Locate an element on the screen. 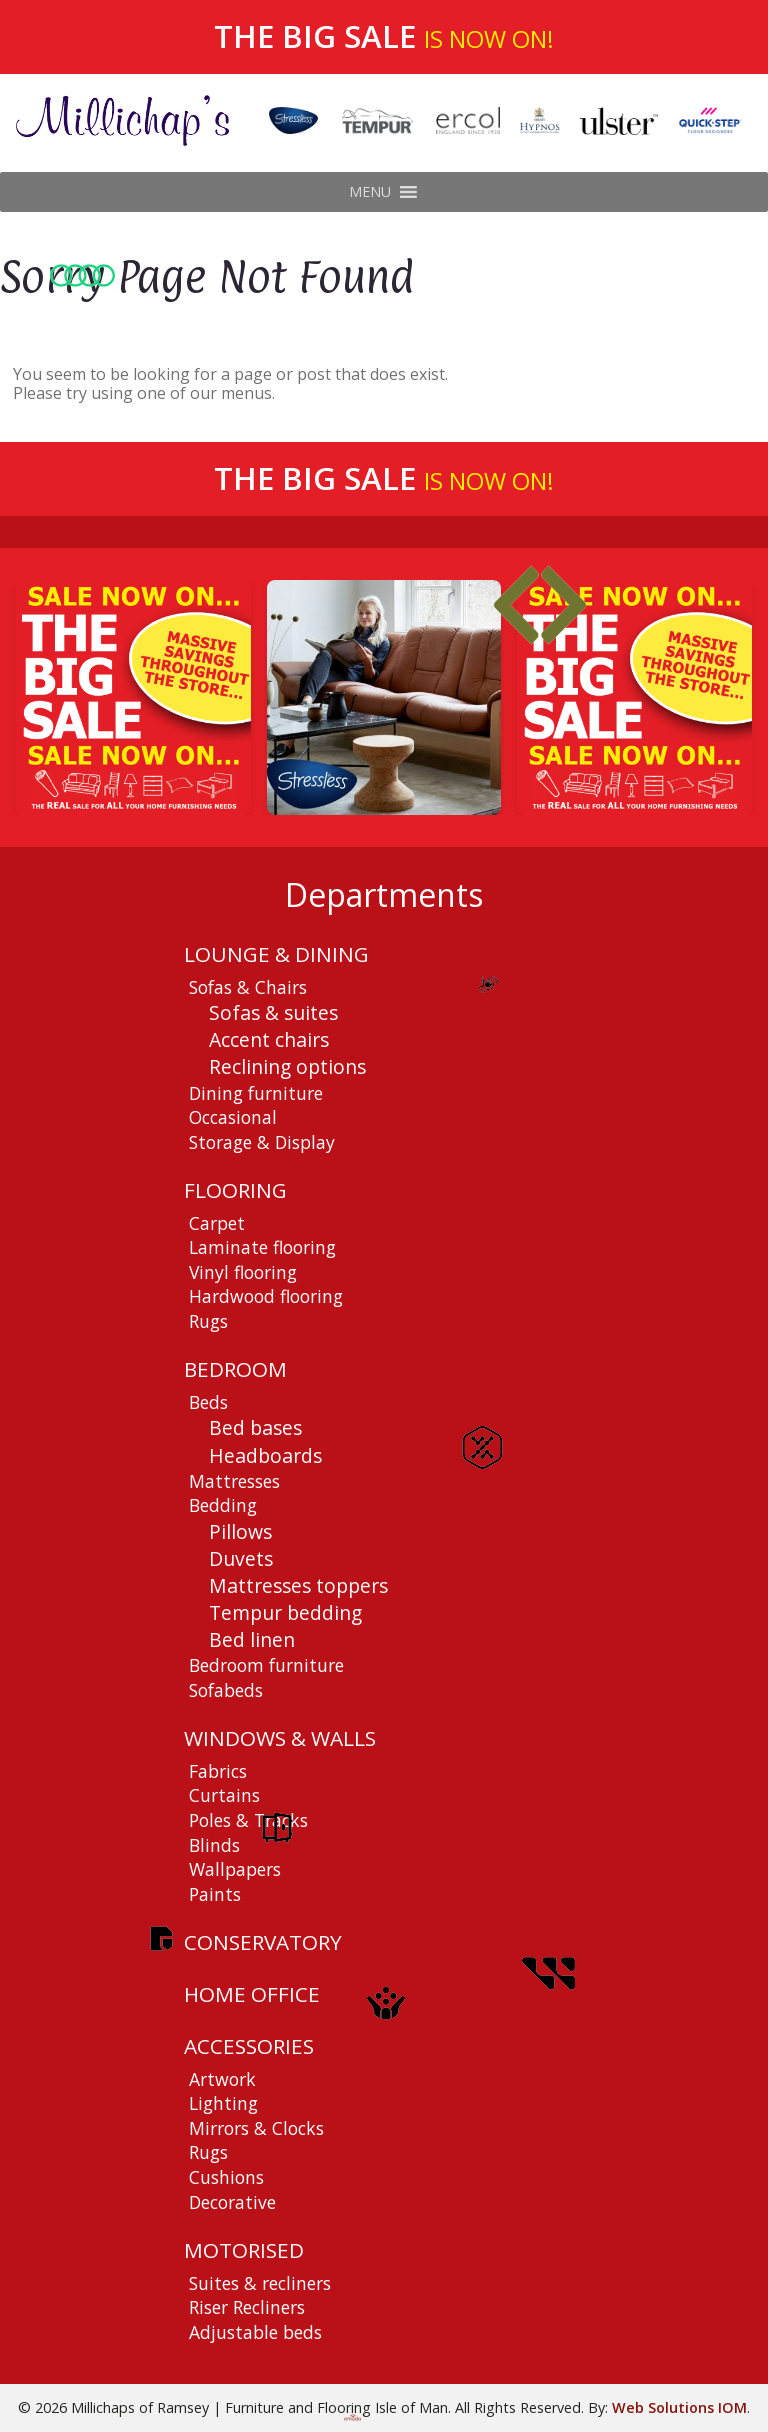 This screenshot has height=2432, width=768. indicates a protected or secure file is located at coordinates (161, 1938).